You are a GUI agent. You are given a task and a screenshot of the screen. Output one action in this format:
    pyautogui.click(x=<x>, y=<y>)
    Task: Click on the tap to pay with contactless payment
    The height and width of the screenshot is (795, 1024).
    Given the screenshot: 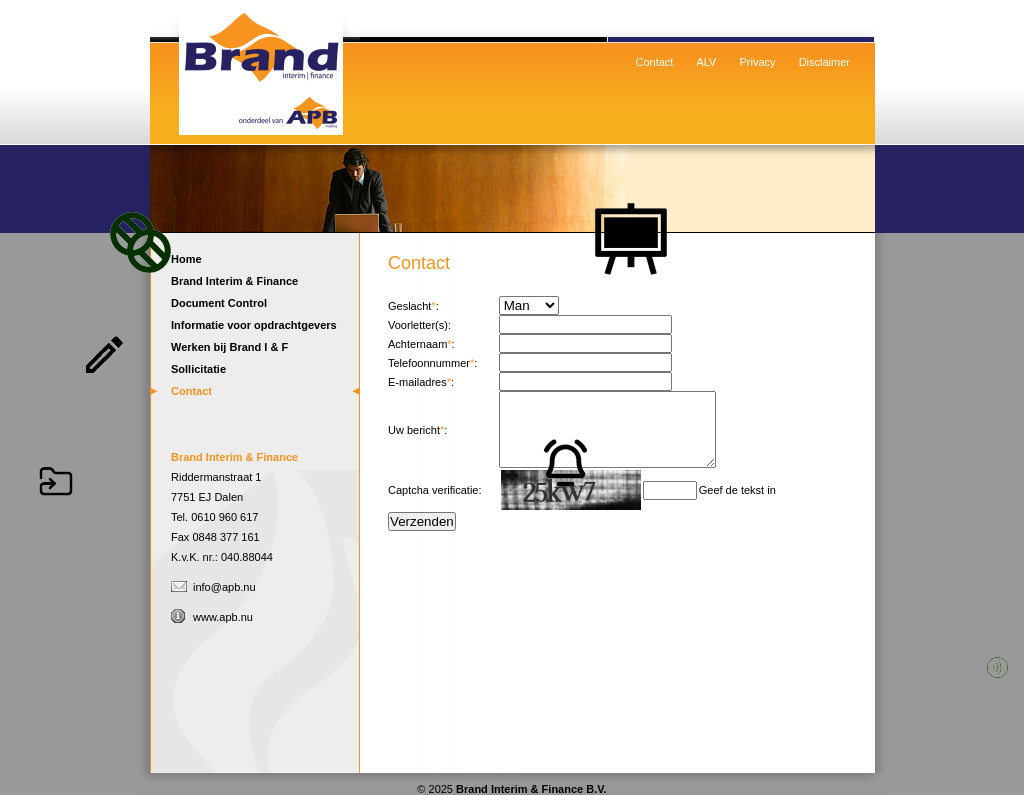 What is the action you would take?
    pyautogui.click(x=997, y=667)
    